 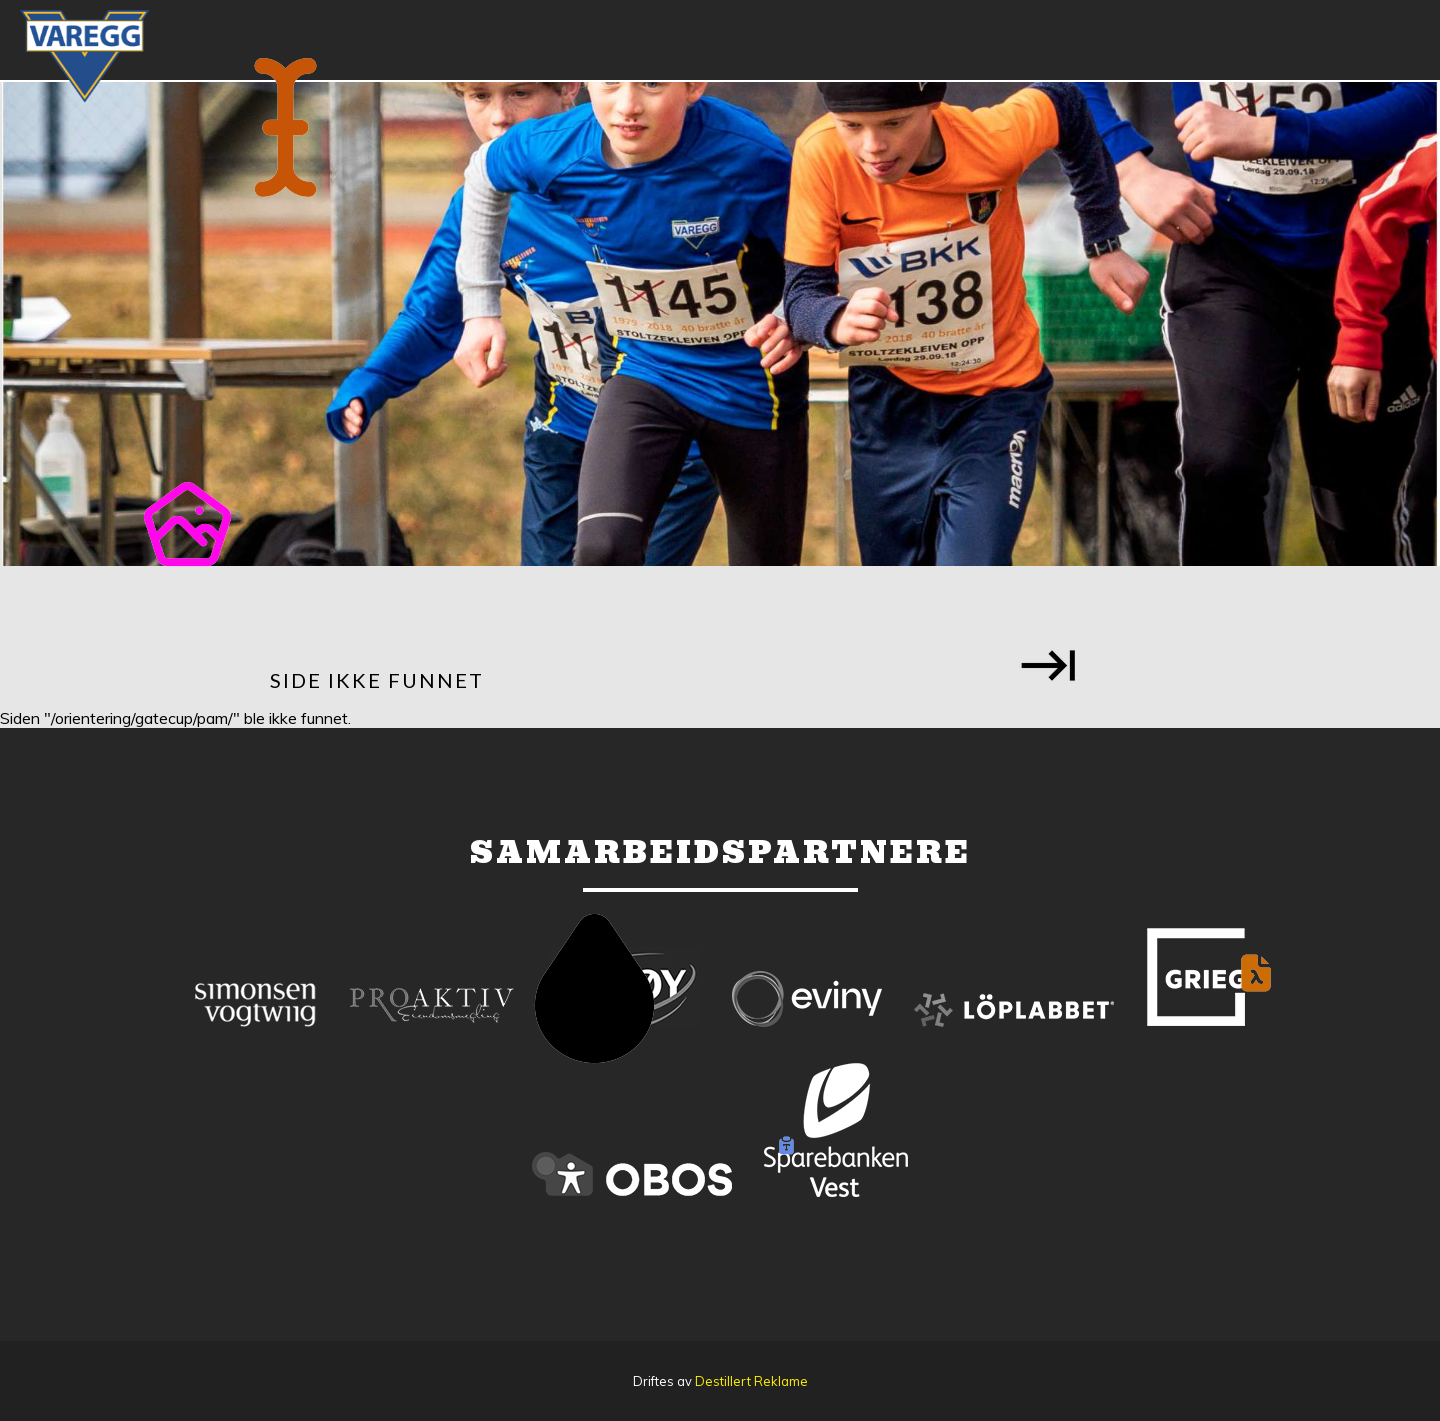 I want to click on adjust water or hydration settings, so click(x=594, y=988).